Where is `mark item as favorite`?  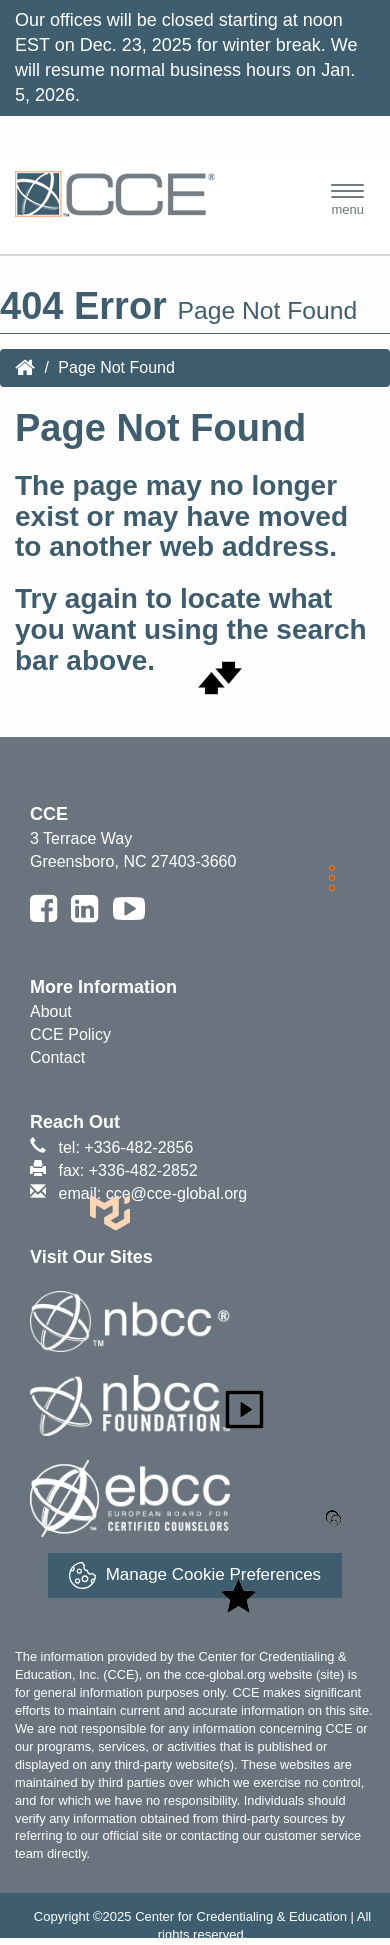 mark item as favorite is located at coordinates (238, 1596).